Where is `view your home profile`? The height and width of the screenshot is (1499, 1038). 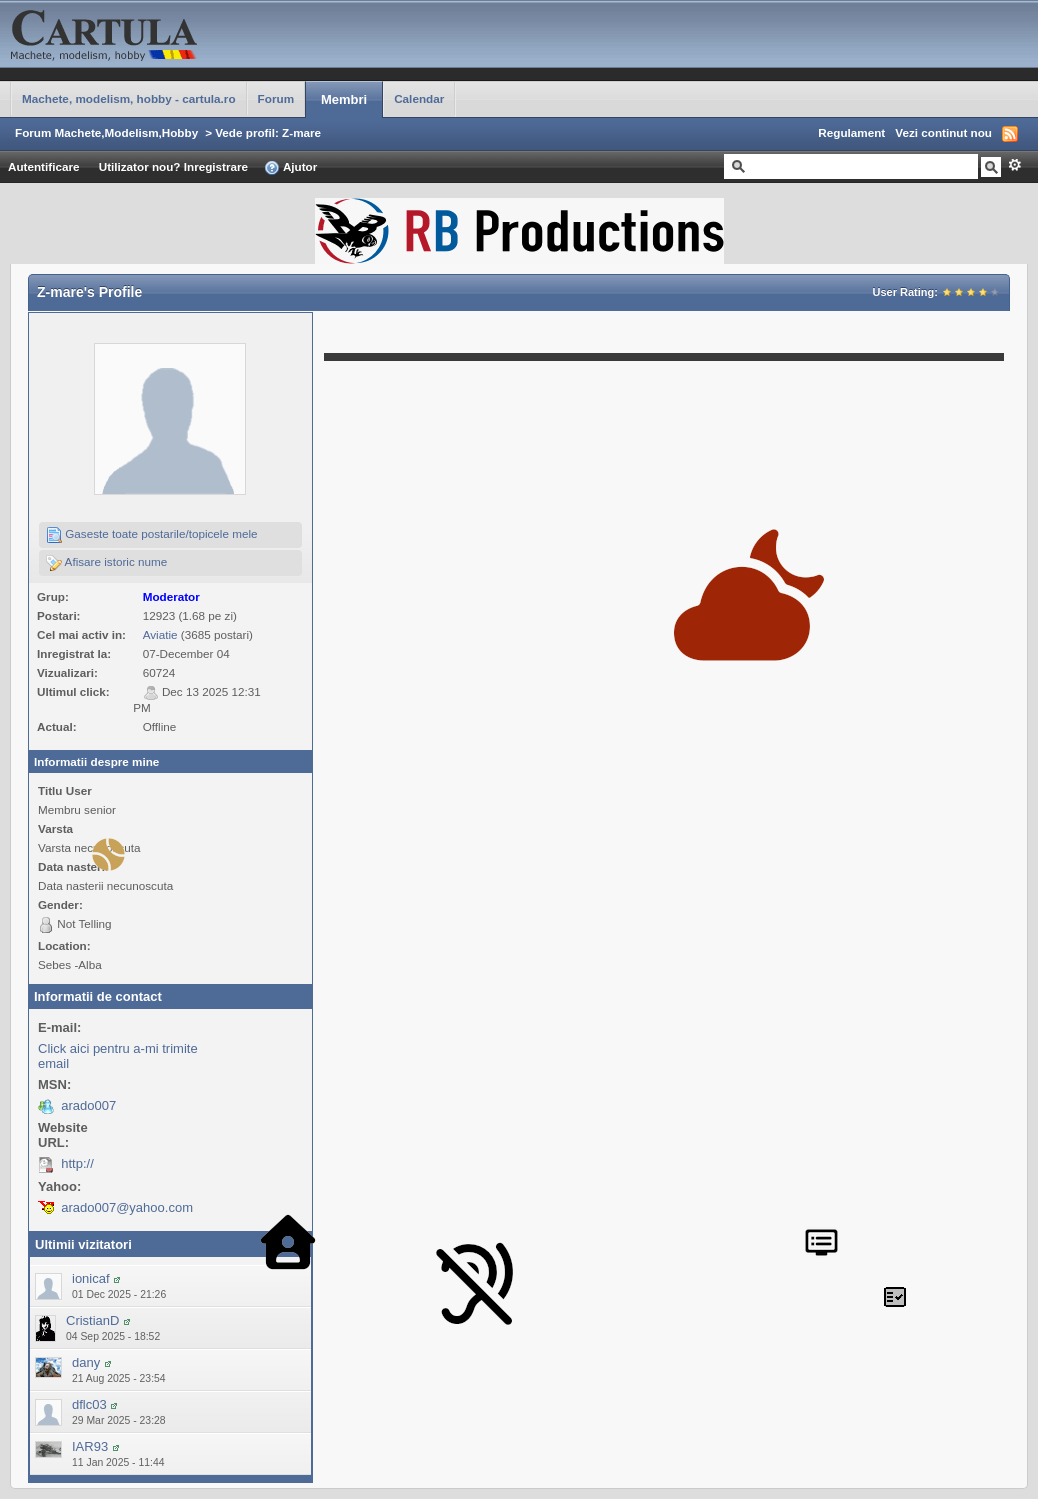 view your home profile is located at coordinates (288, 1242).